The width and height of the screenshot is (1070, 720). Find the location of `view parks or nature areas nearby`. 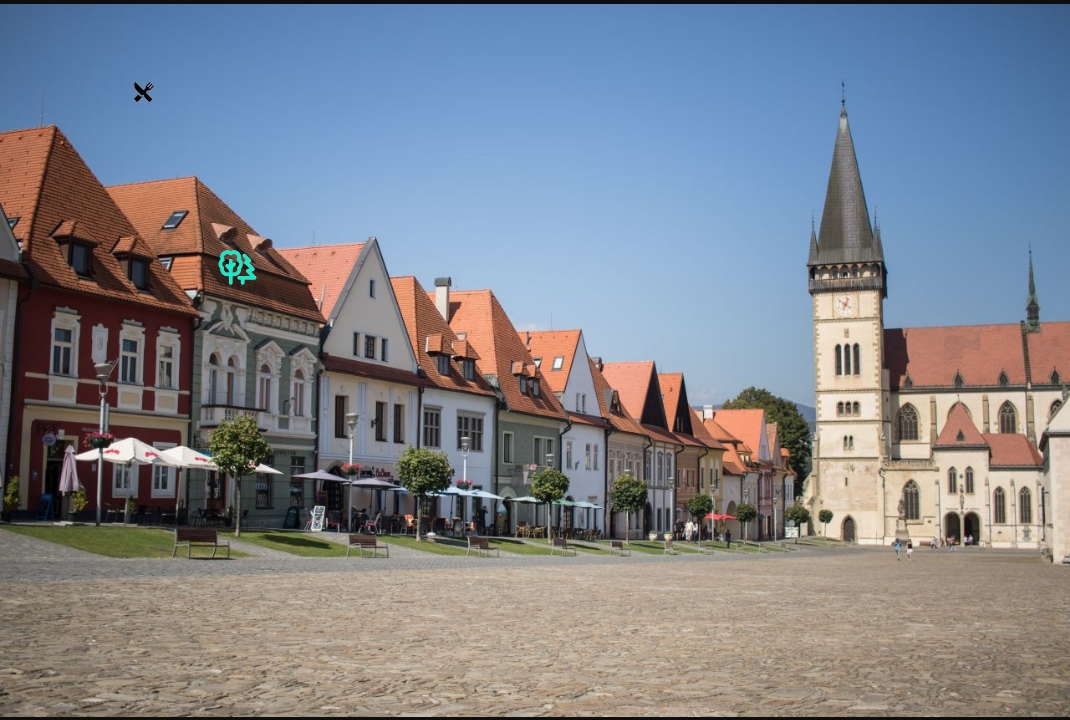

view parks or nature areas nearby is located at coordinates (237, 267).